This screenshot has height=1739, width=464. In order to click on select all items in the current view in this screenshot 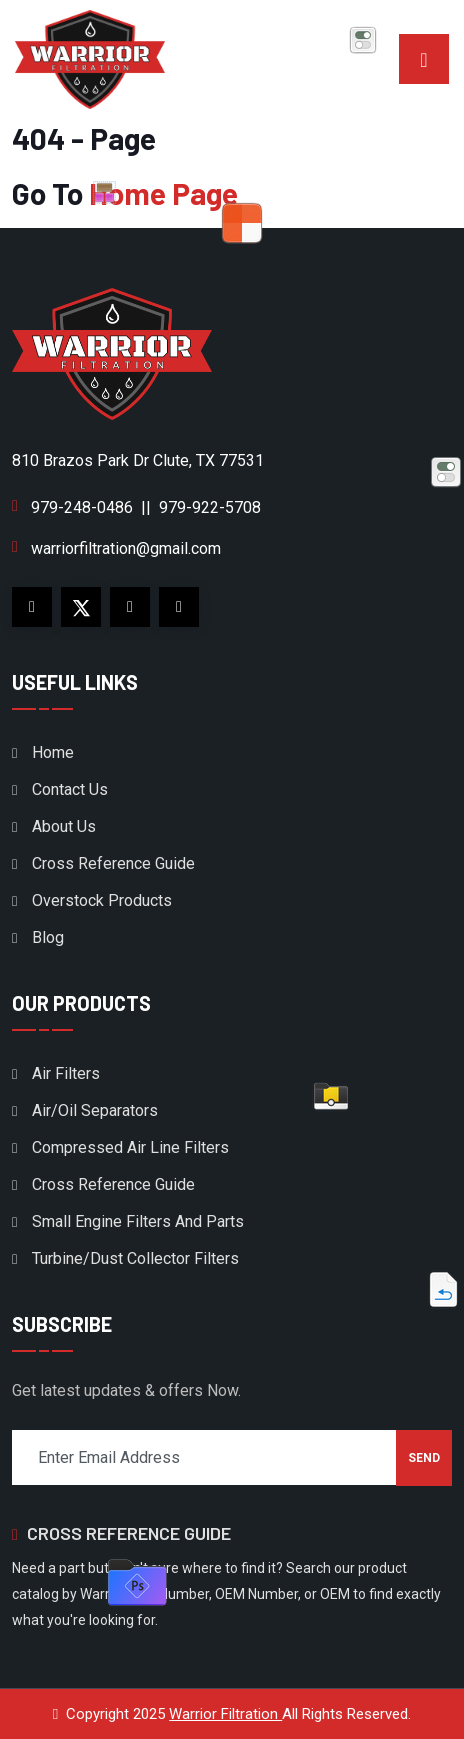, I will do `click(104, 192)`.